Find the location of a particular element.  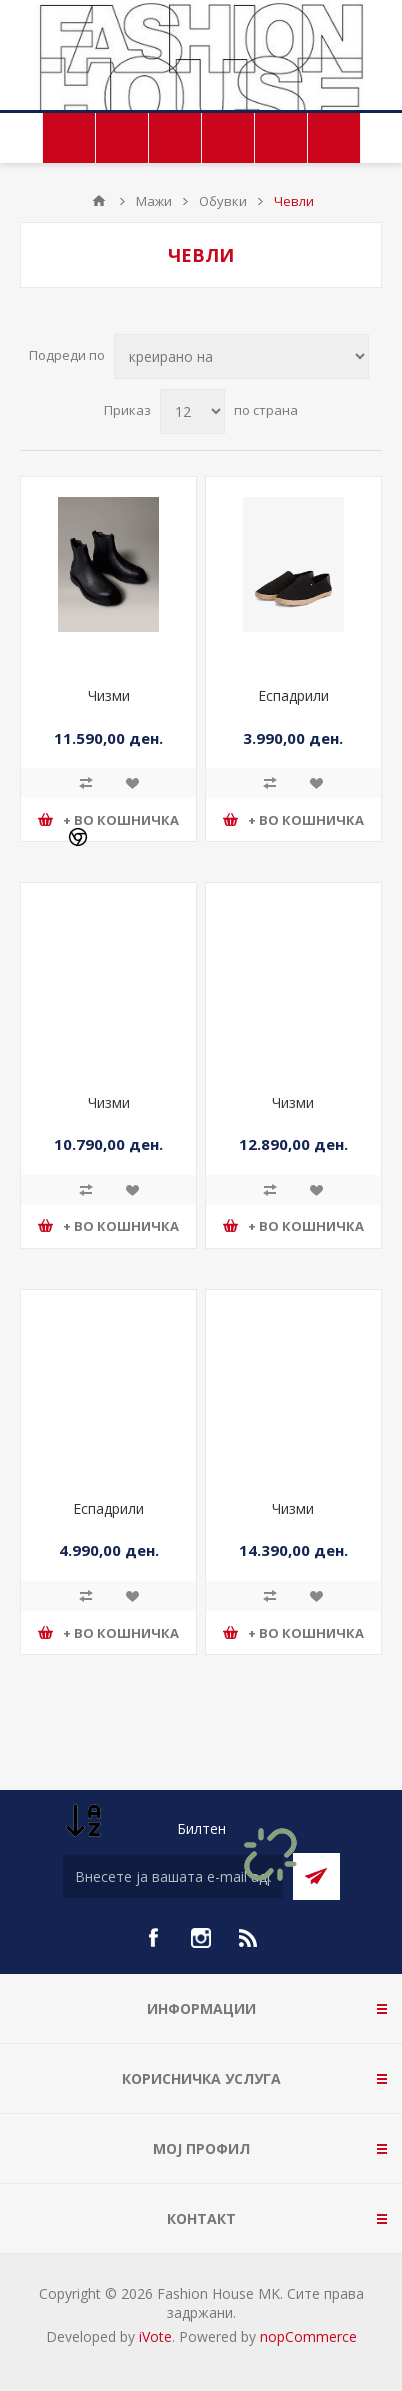

sort alphabetically from A to Z is located at coordinates (84, 1820).